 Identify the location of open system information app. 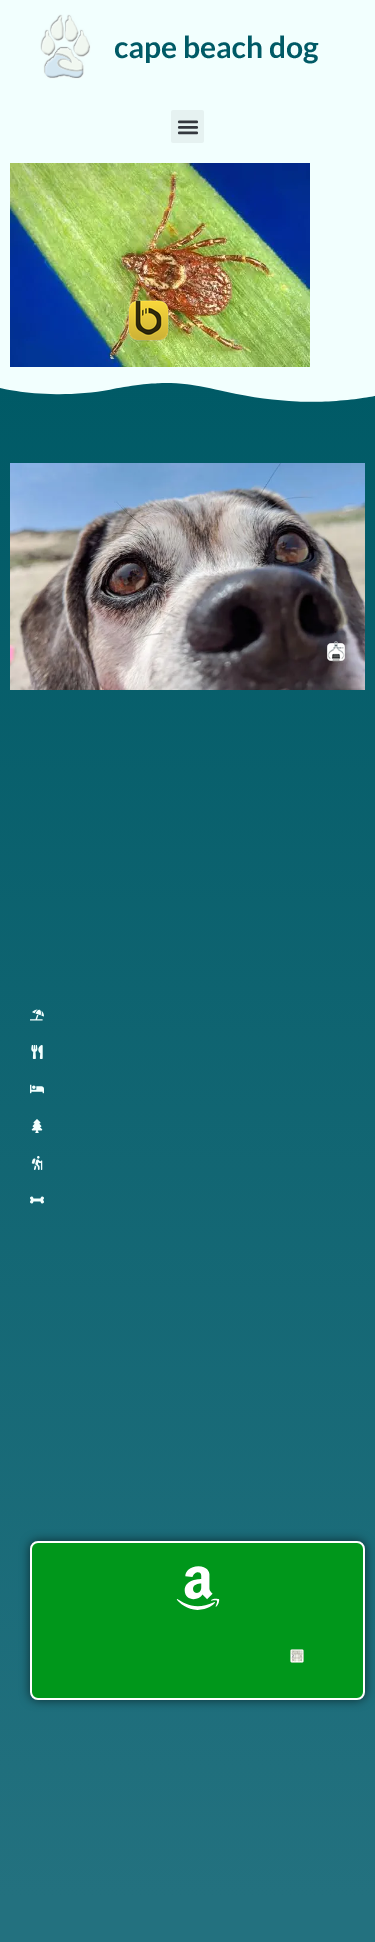
(336, 652).